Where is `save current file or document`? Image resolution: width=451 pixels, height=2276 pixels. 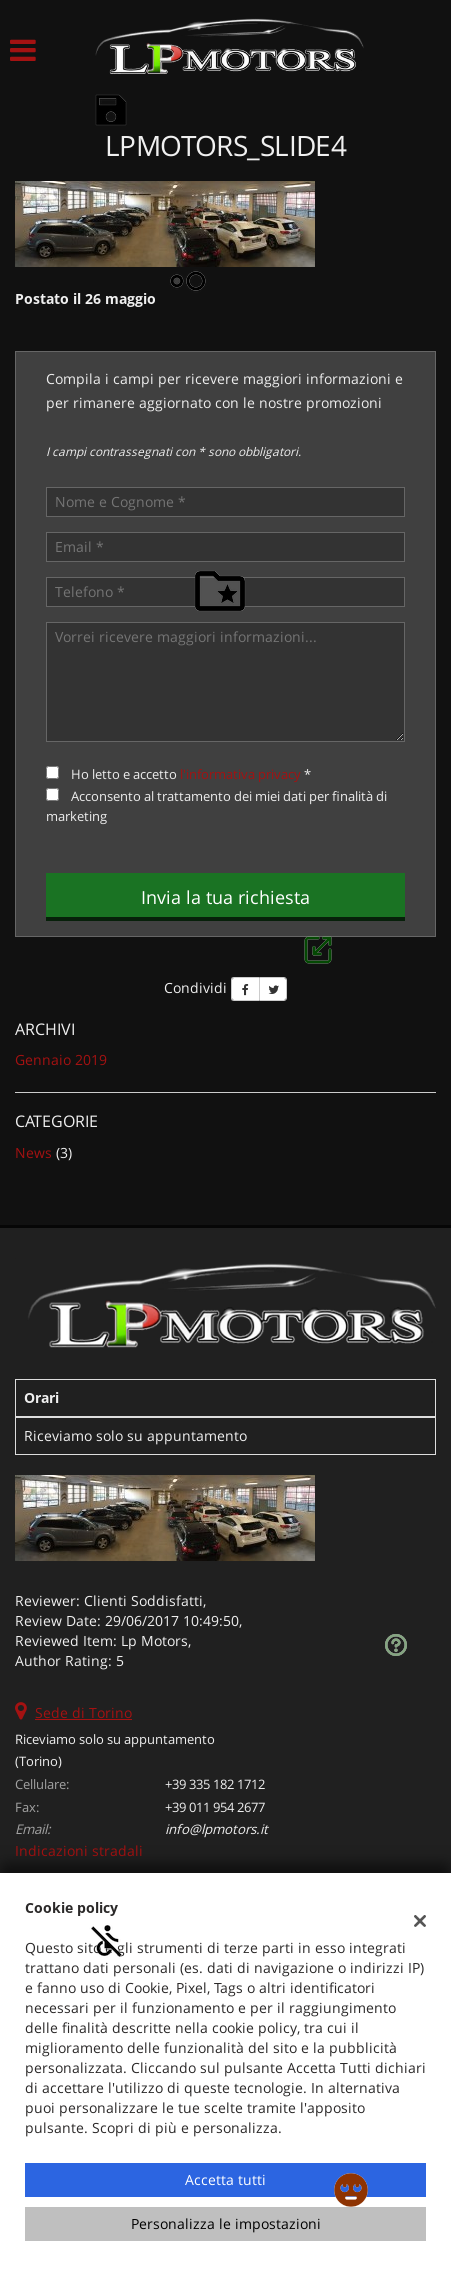
save current file or document is located at coordinates (111, 110).